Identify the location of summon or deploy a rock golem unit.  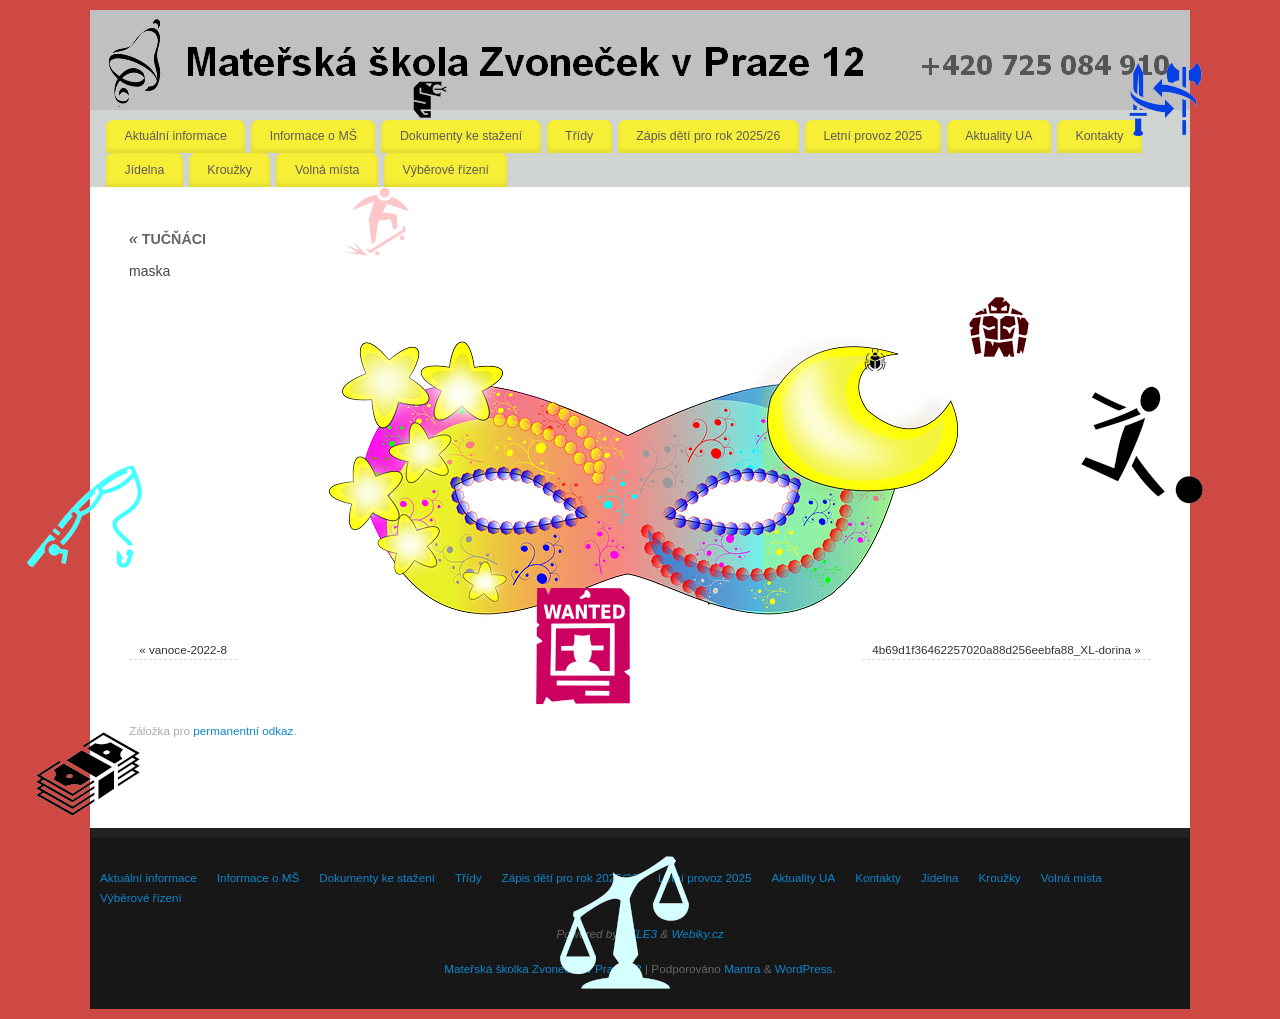
(999, 327).